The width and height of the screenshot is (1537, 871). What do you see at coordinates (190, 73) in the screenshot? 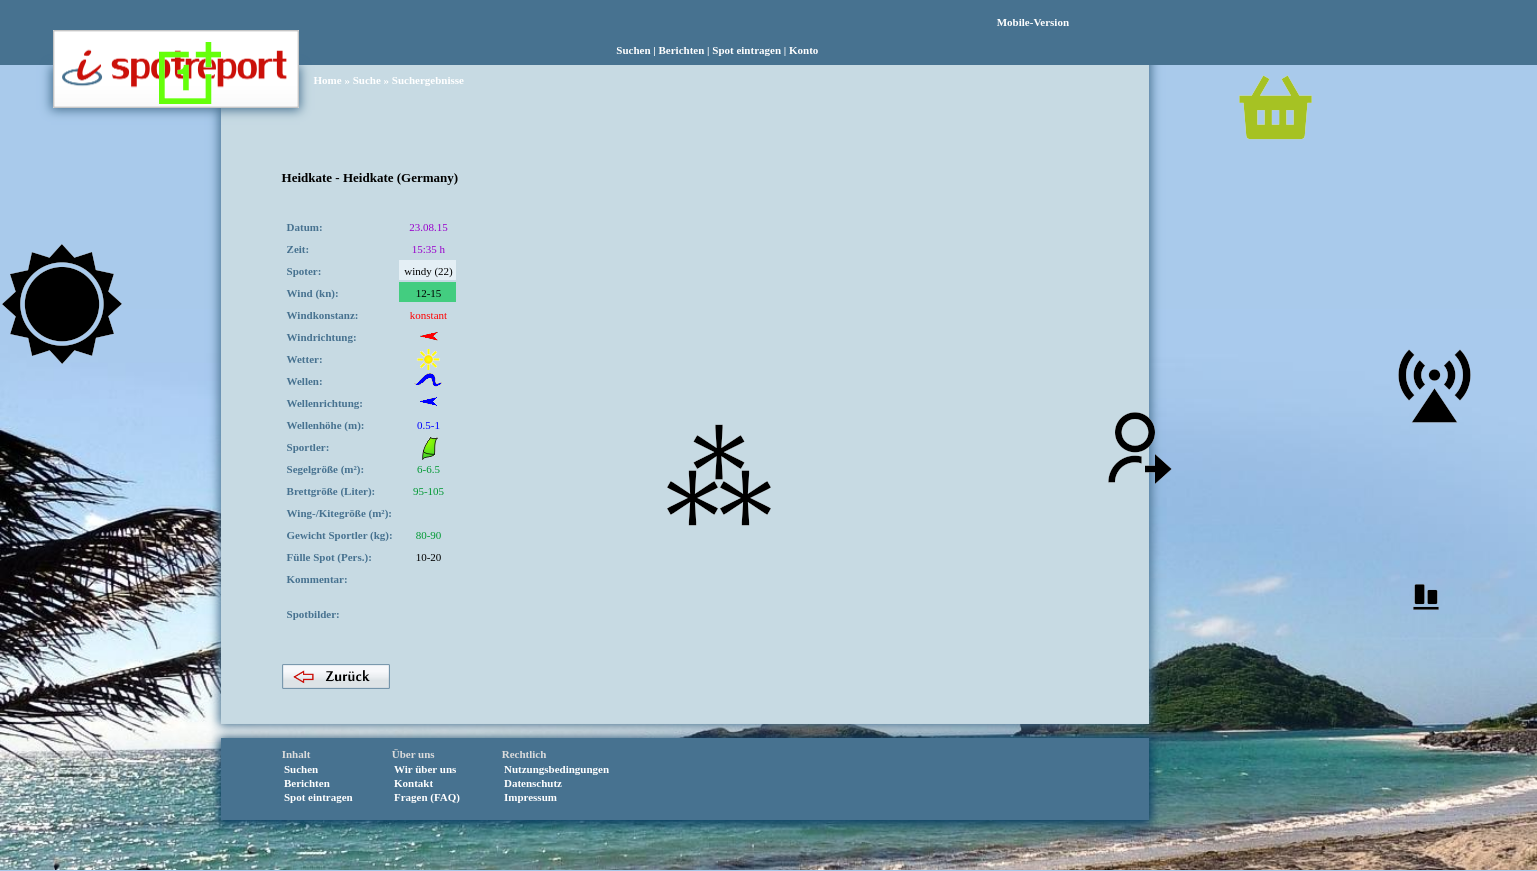
I see `OnePlus brand logo` at bounding box center [190, 73].